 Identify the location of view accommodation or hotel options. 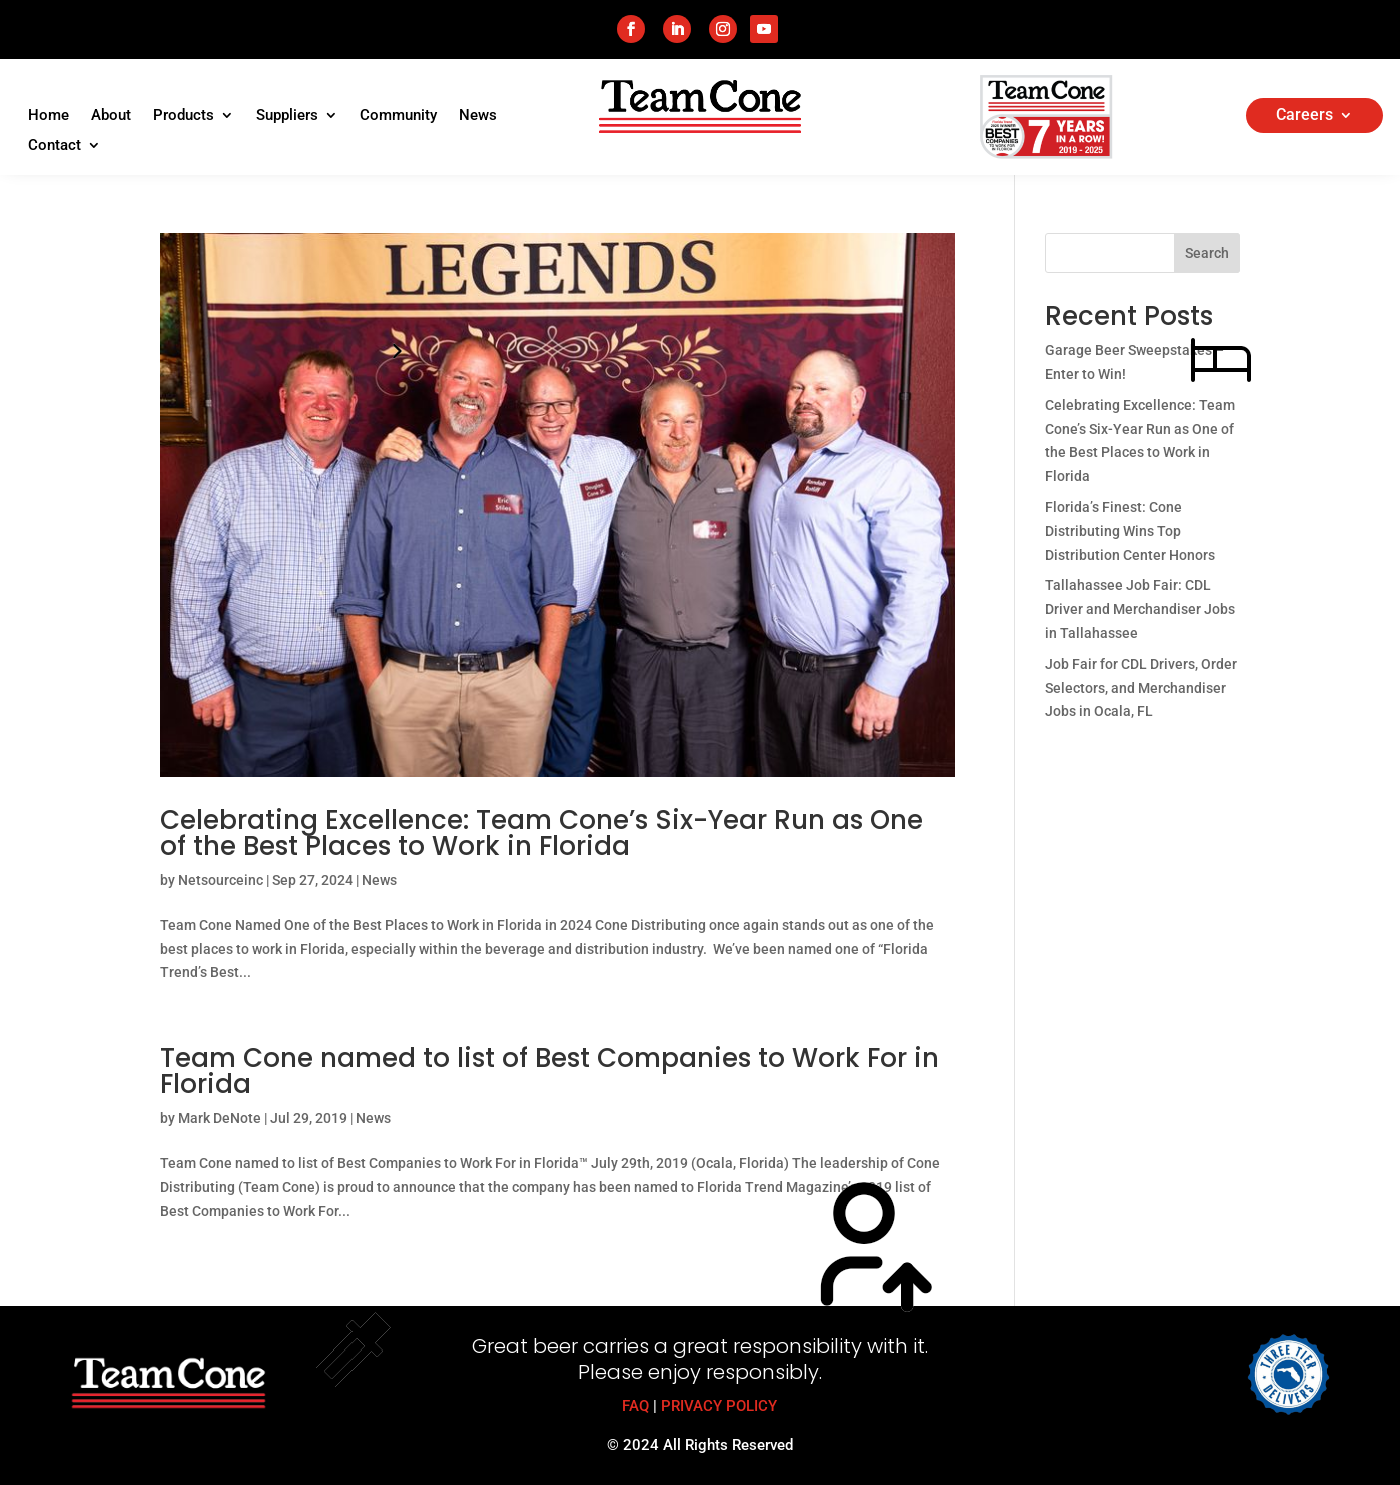
(1219, 360).